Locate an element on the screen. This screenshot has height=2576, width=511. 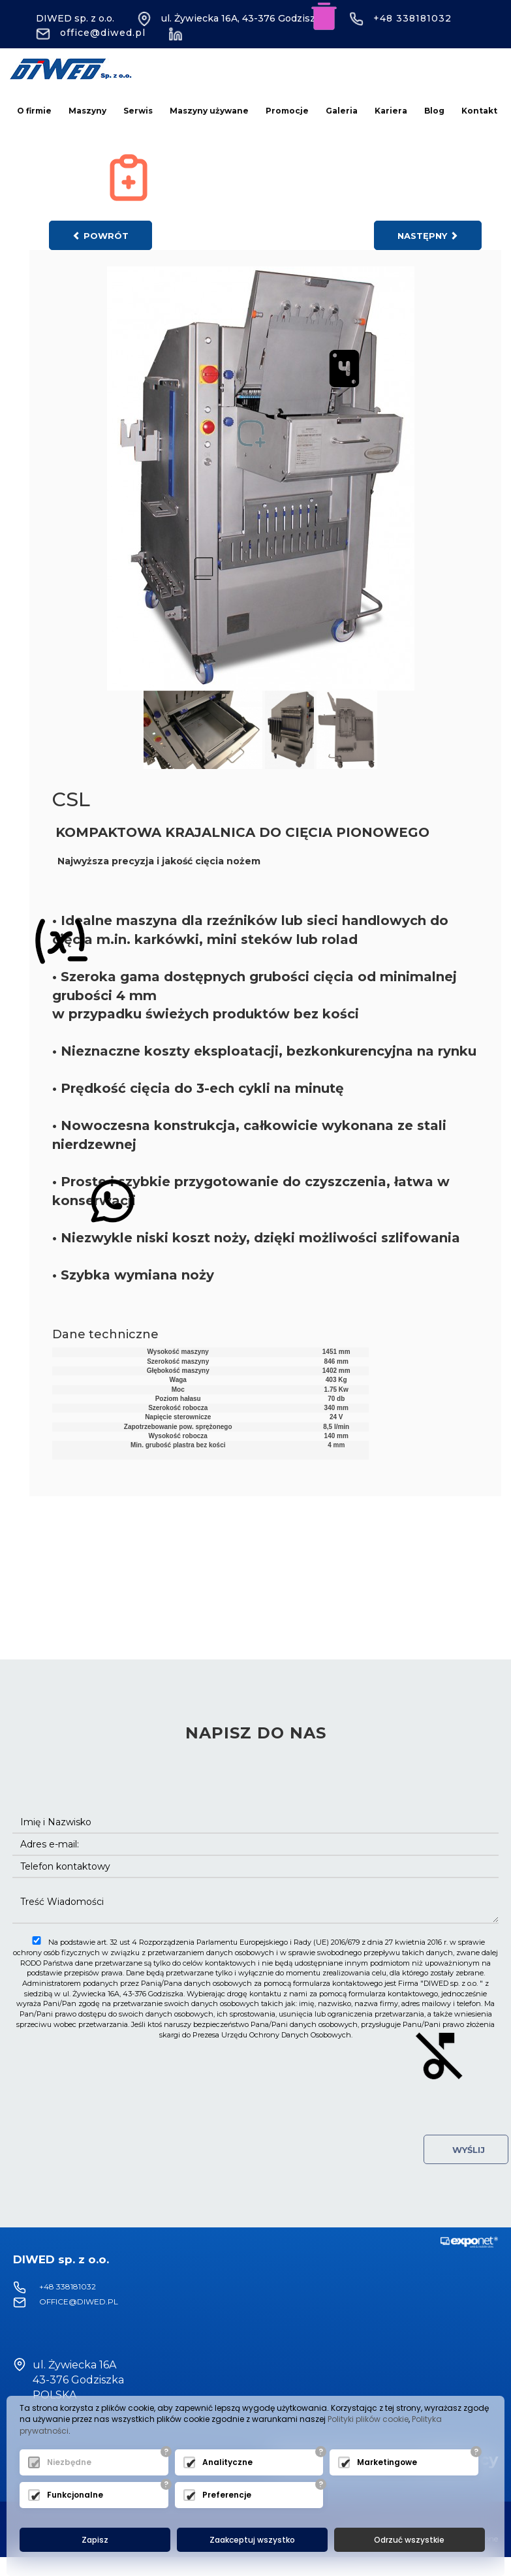
open WhatsApp messaging app is located at coordinates (112, 1201).